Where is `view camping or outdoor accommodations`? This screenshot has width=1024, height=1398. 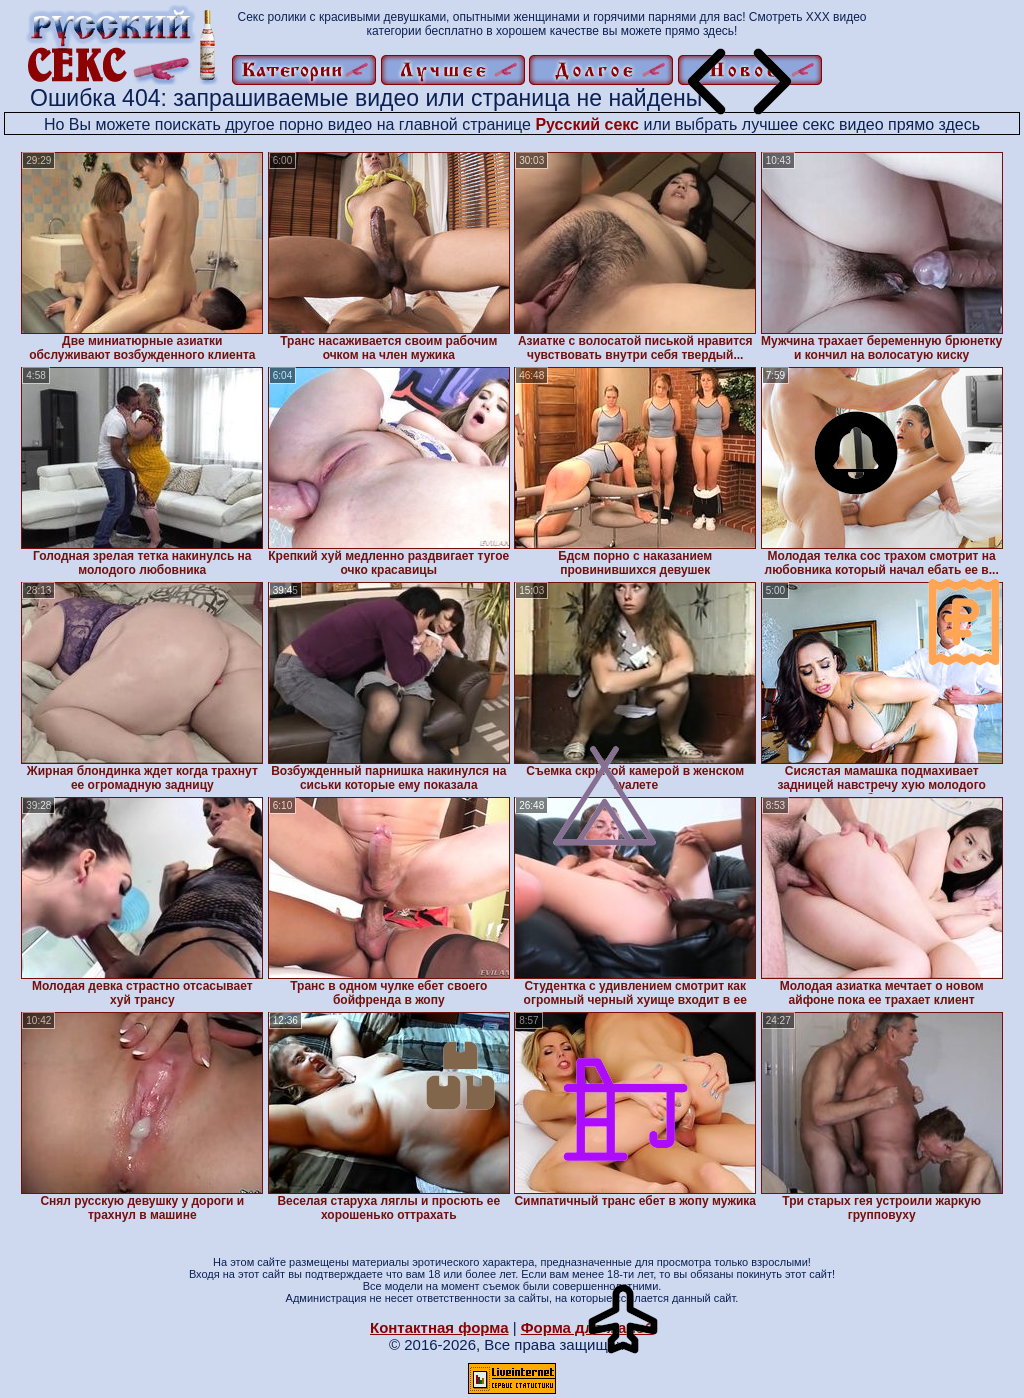
view camping or outdoor accommodations is located at coordinates (604, 801).